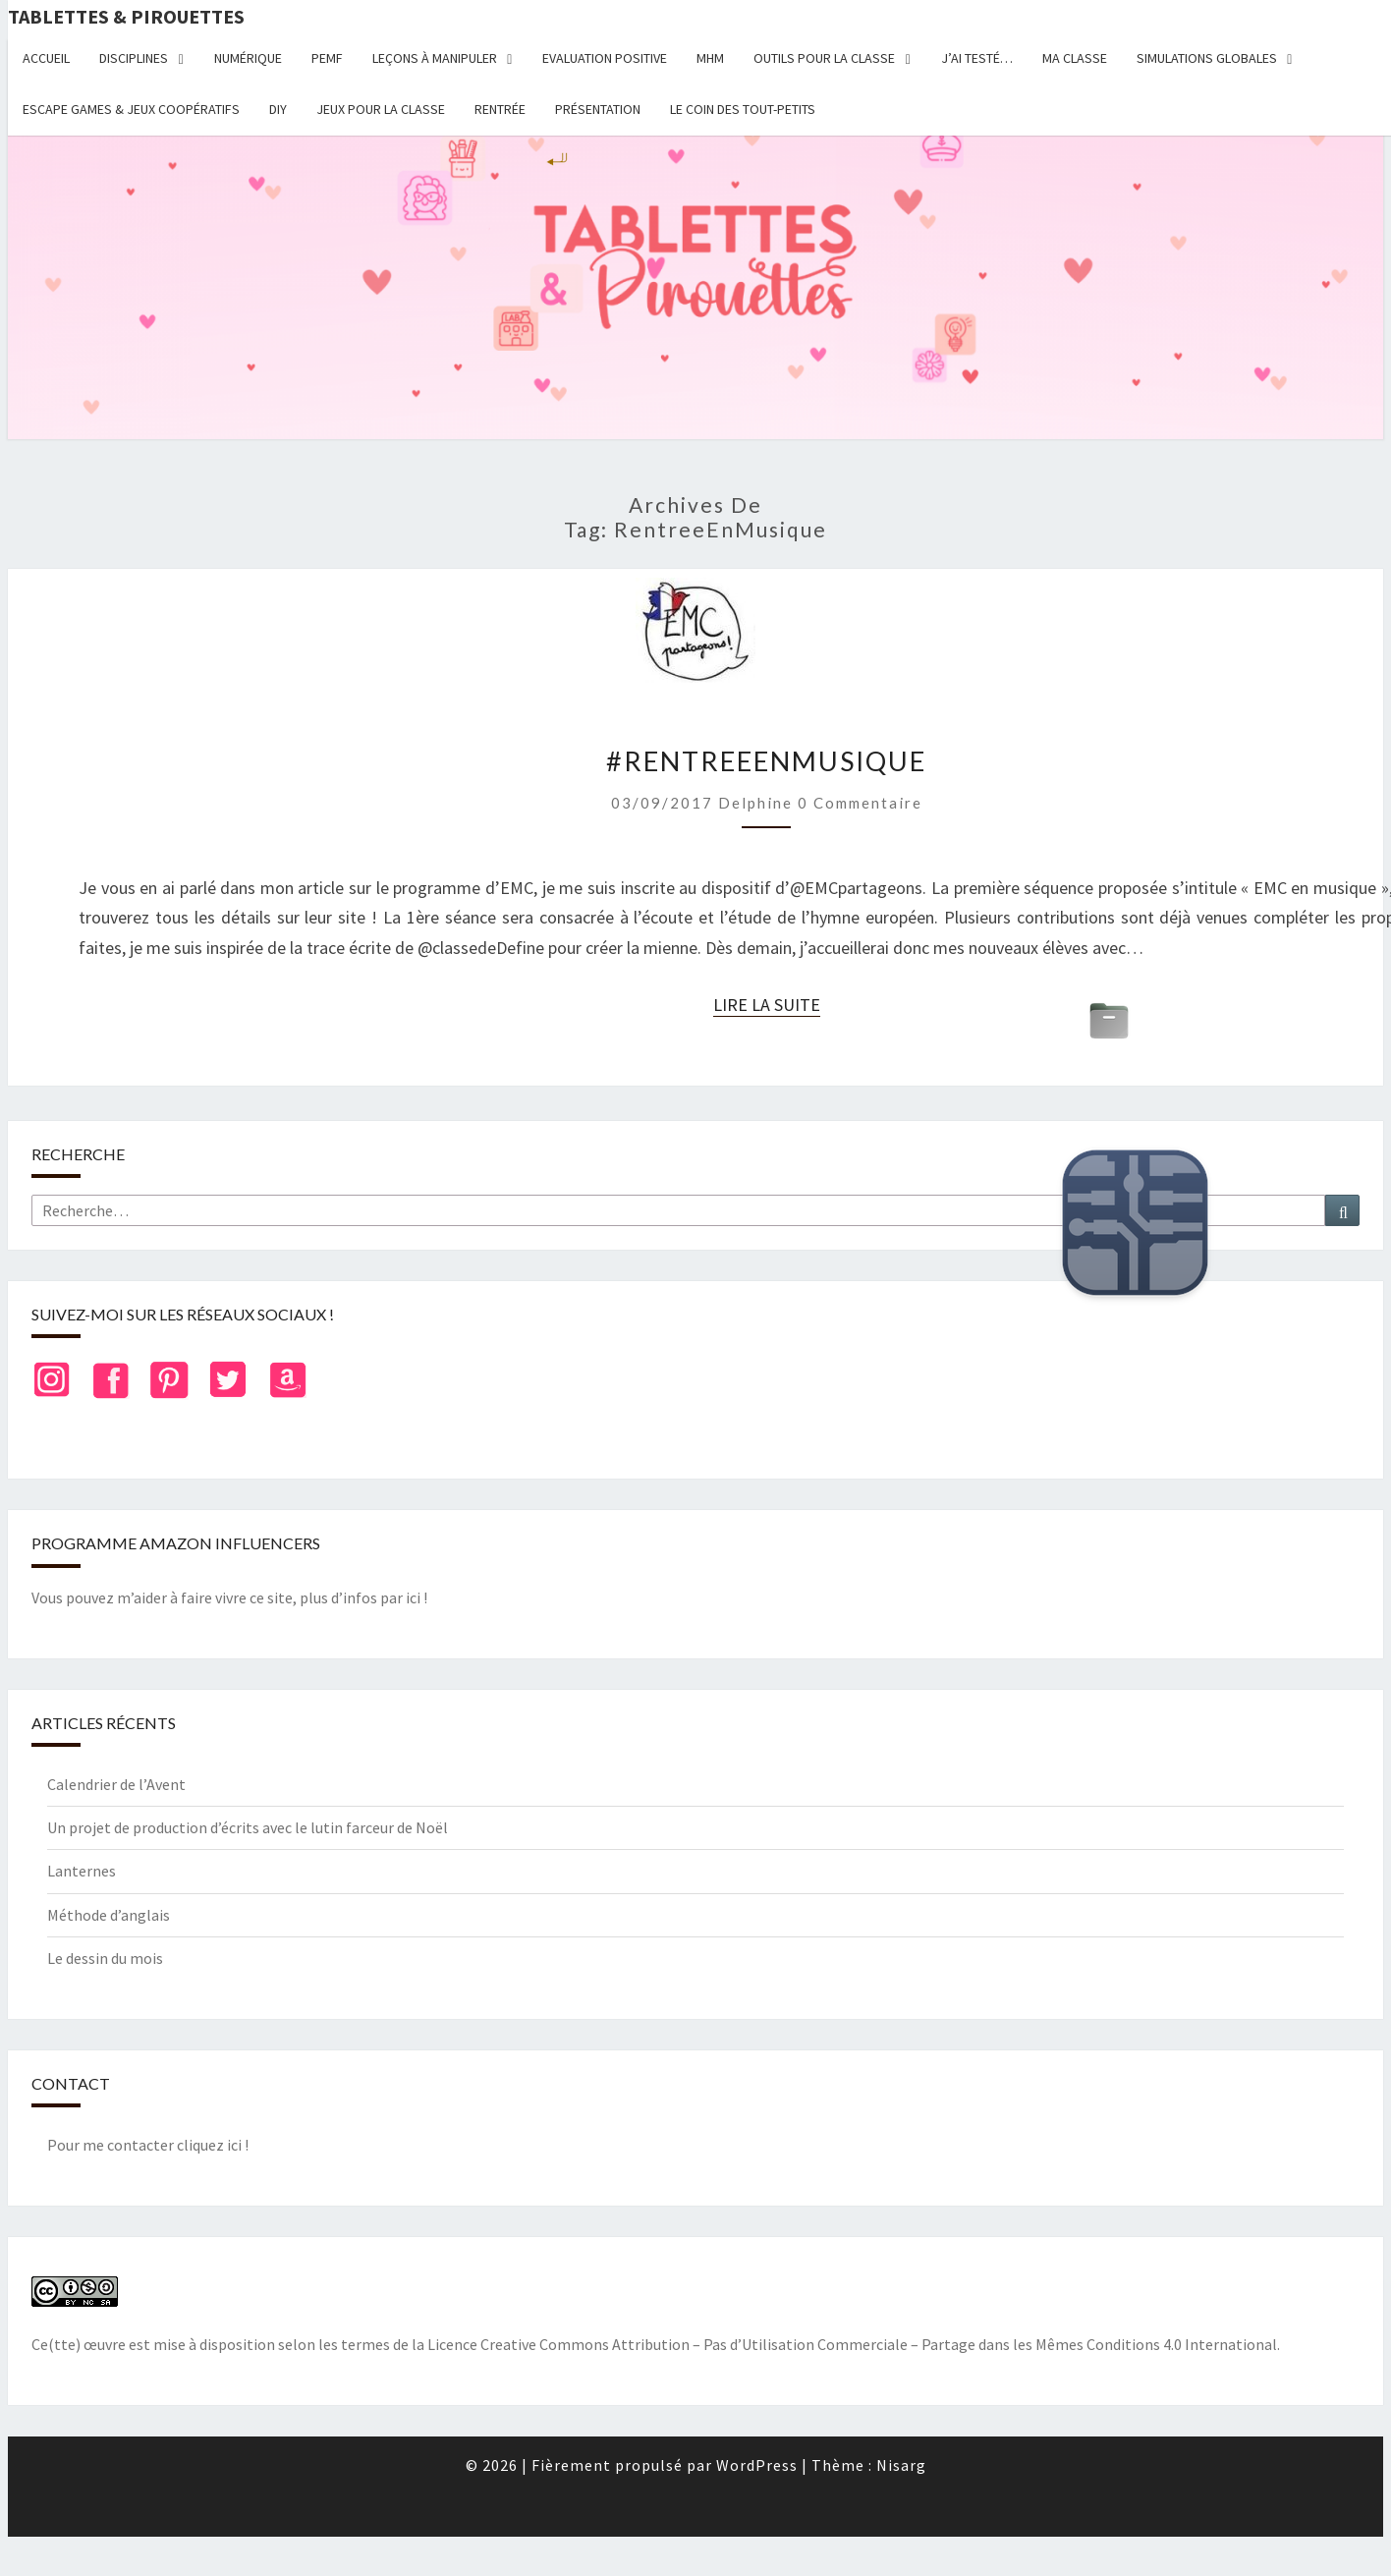 The width and height of the screenshot is (1391, 2576). What do you see at coordinates (556, 157) in the screenshot?
I see `reply to all recipients of an email` at bounding box center [556, 157].